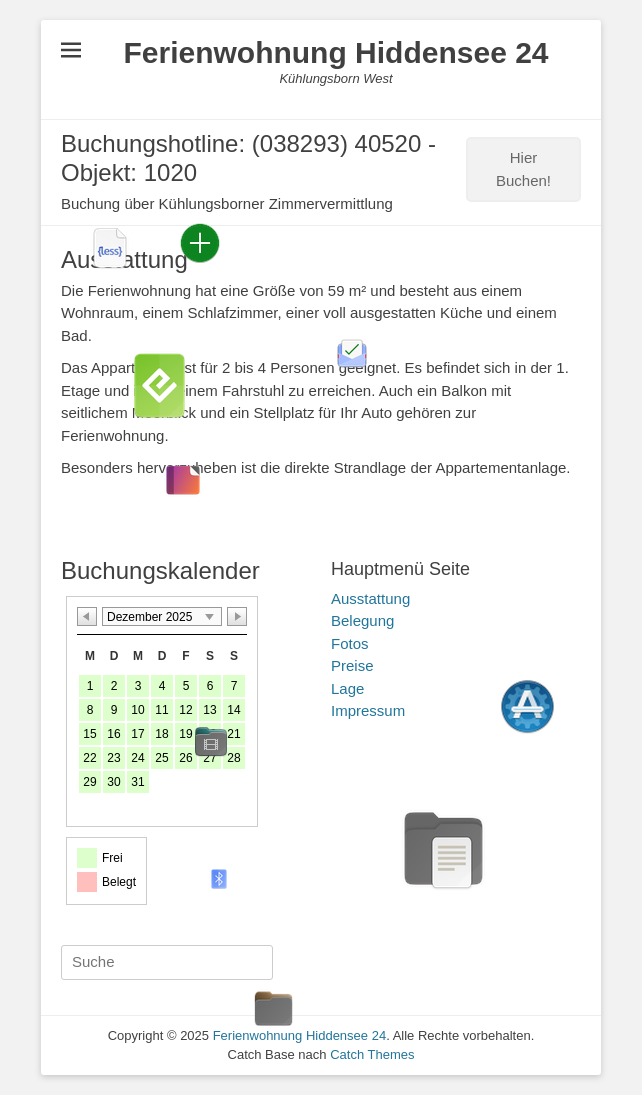 This screenshot has height=1095, width=642. Describe the element at coordinates (443, 848) in the screenshot. I see `open an existing document or file` at that location.